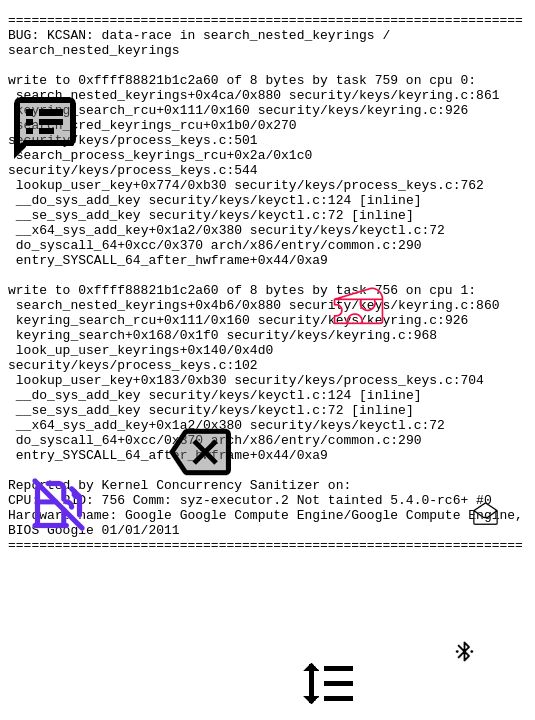 The image size is (535, 720). Describe the element at coordinates (200, 452) in the screenshot. I see `delete the last character entered` at that location.